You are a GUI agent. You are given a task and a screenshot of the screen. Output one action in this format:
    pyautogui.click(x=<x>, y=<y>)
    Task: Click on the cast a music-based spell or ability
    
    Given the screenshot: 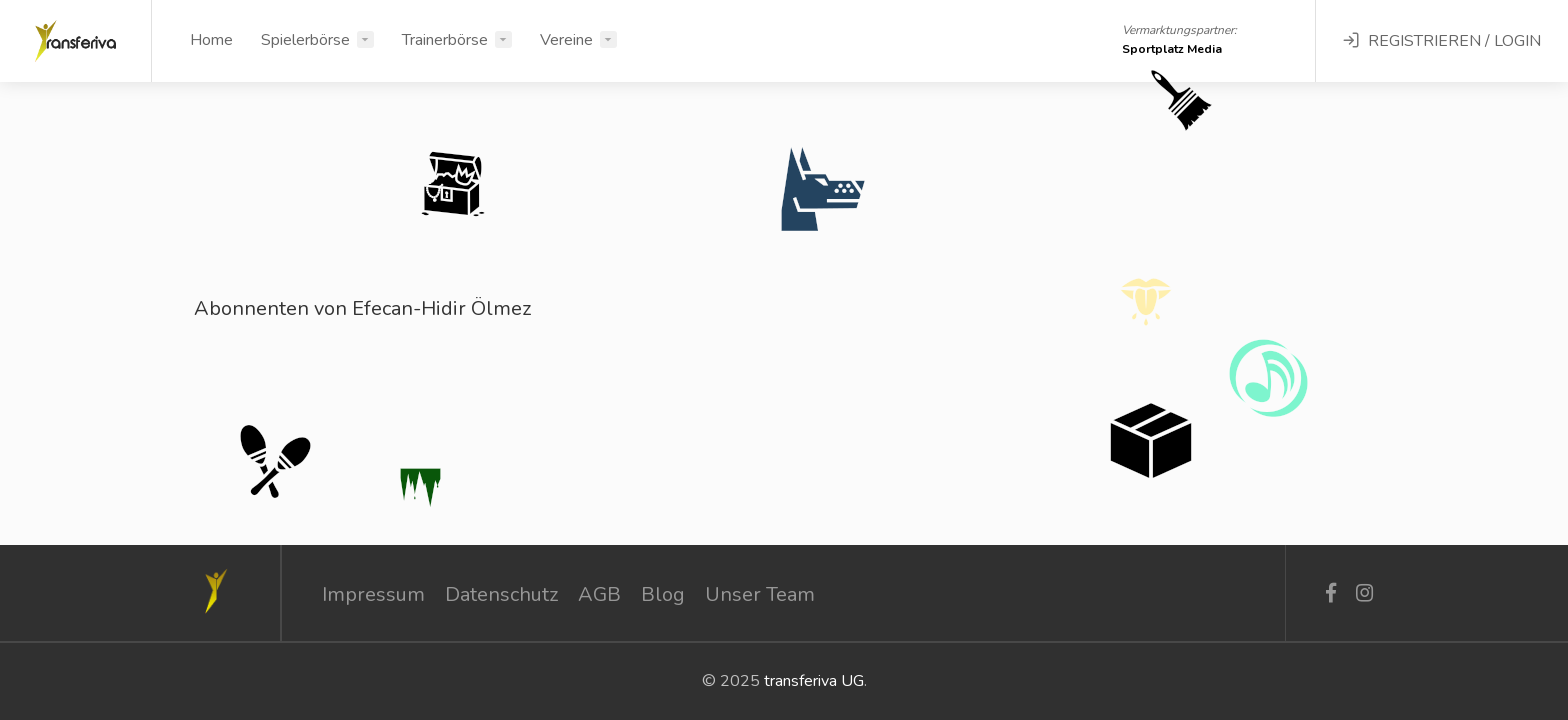 What is the action you would take?
    pyautogui.click(x=1268, y=378)
    